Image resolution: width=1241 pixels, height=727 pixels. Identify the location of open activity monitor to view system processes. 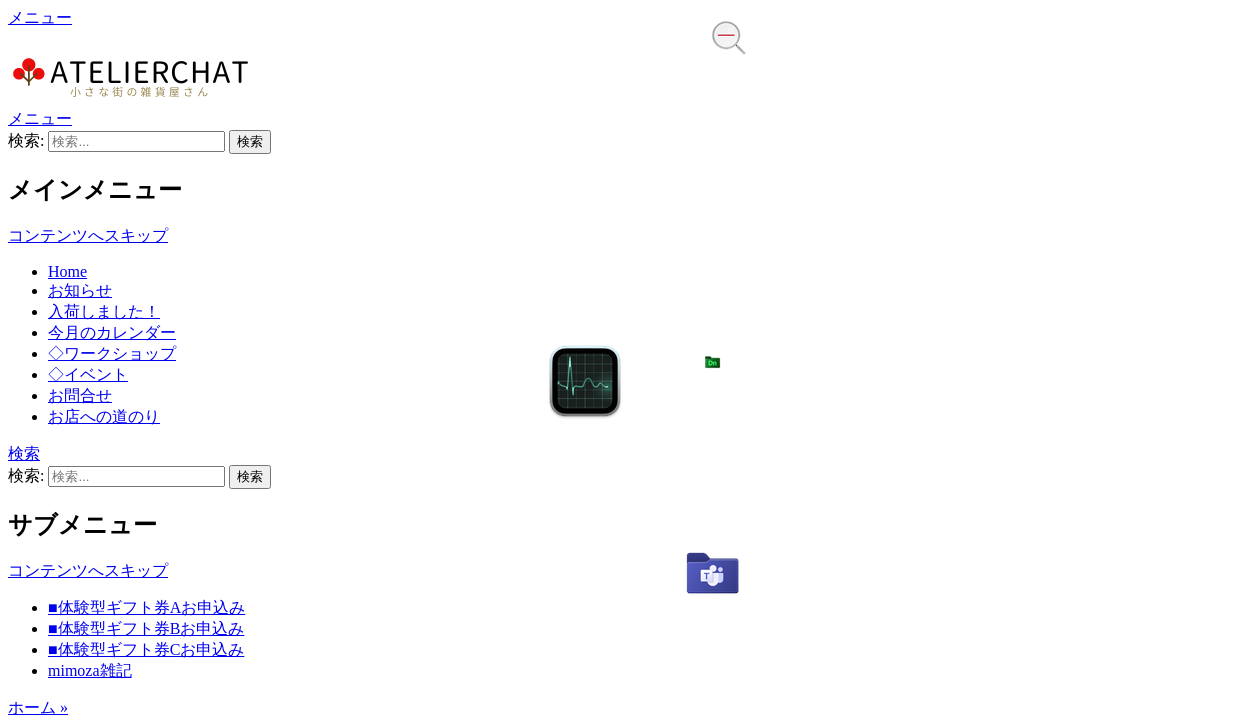
(585, 381).